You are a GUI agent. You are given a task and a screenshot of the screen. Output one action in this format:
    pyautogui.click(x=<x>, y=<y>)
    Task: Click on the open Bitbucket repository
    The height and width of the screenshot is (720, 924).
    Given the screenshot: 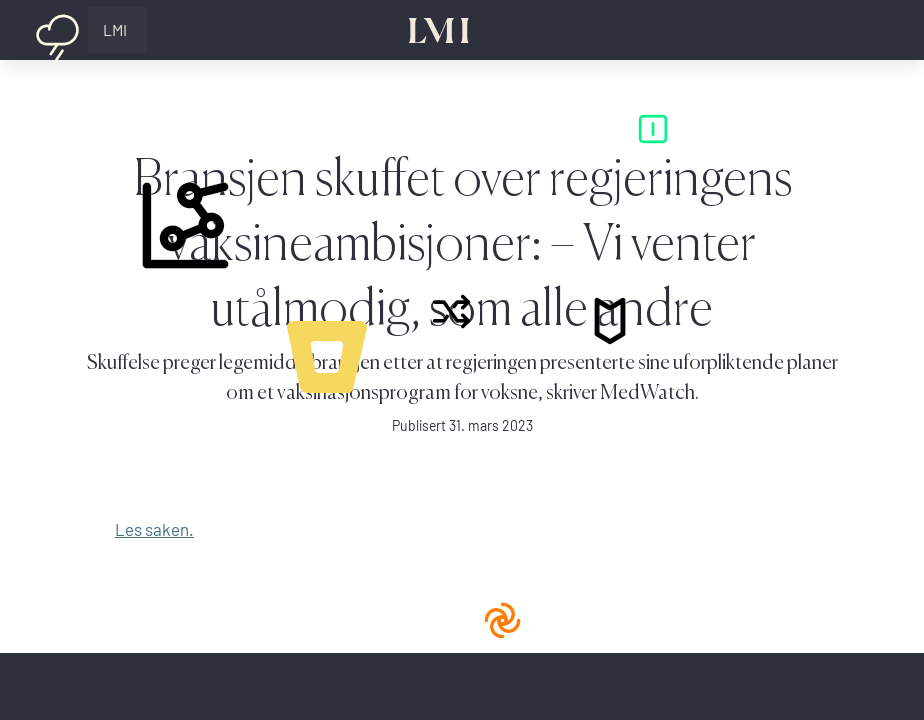 What is the action you would take?
    pyautogui.click(x=327, y=357)
    